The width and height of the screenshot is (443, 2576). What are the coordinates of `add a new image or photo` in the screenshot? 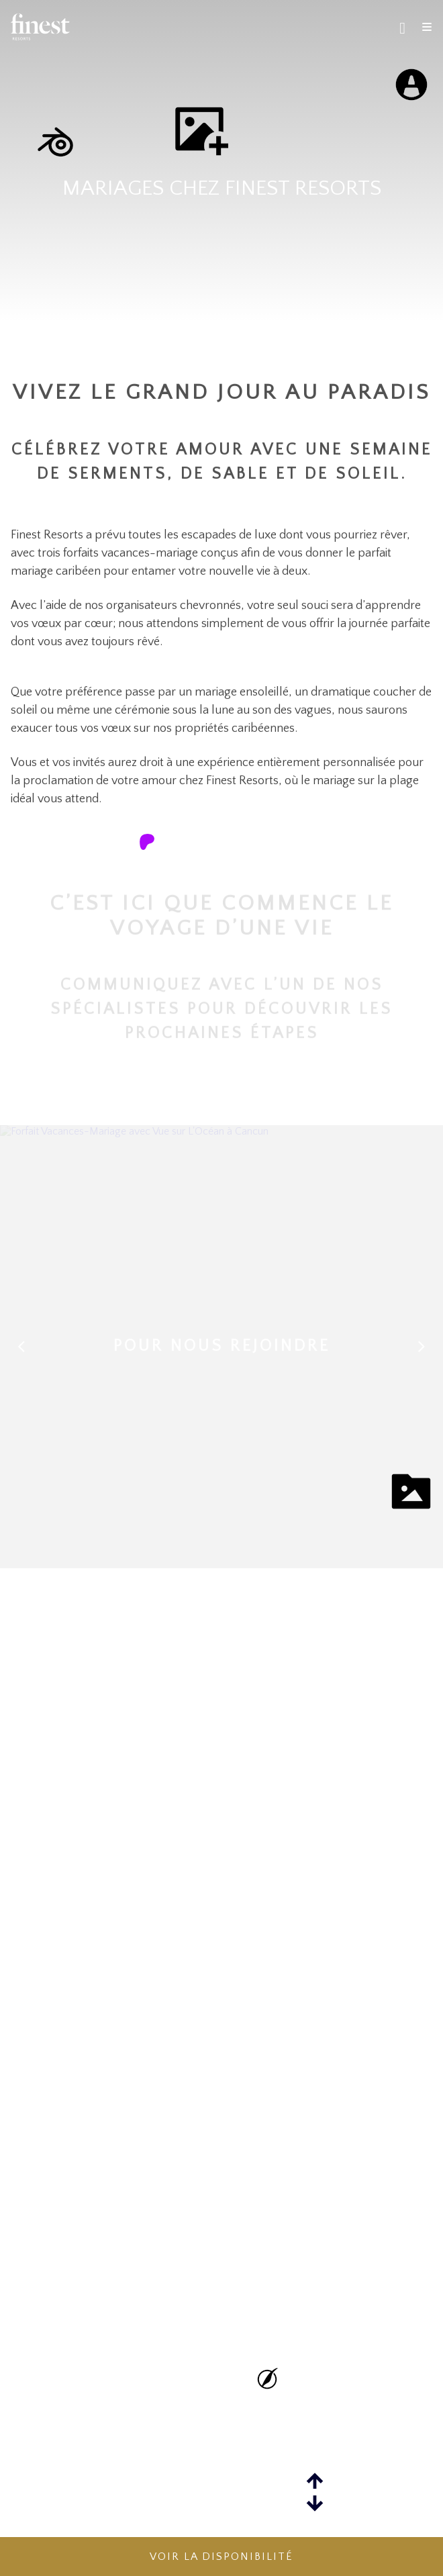 It's located at (199, 129).